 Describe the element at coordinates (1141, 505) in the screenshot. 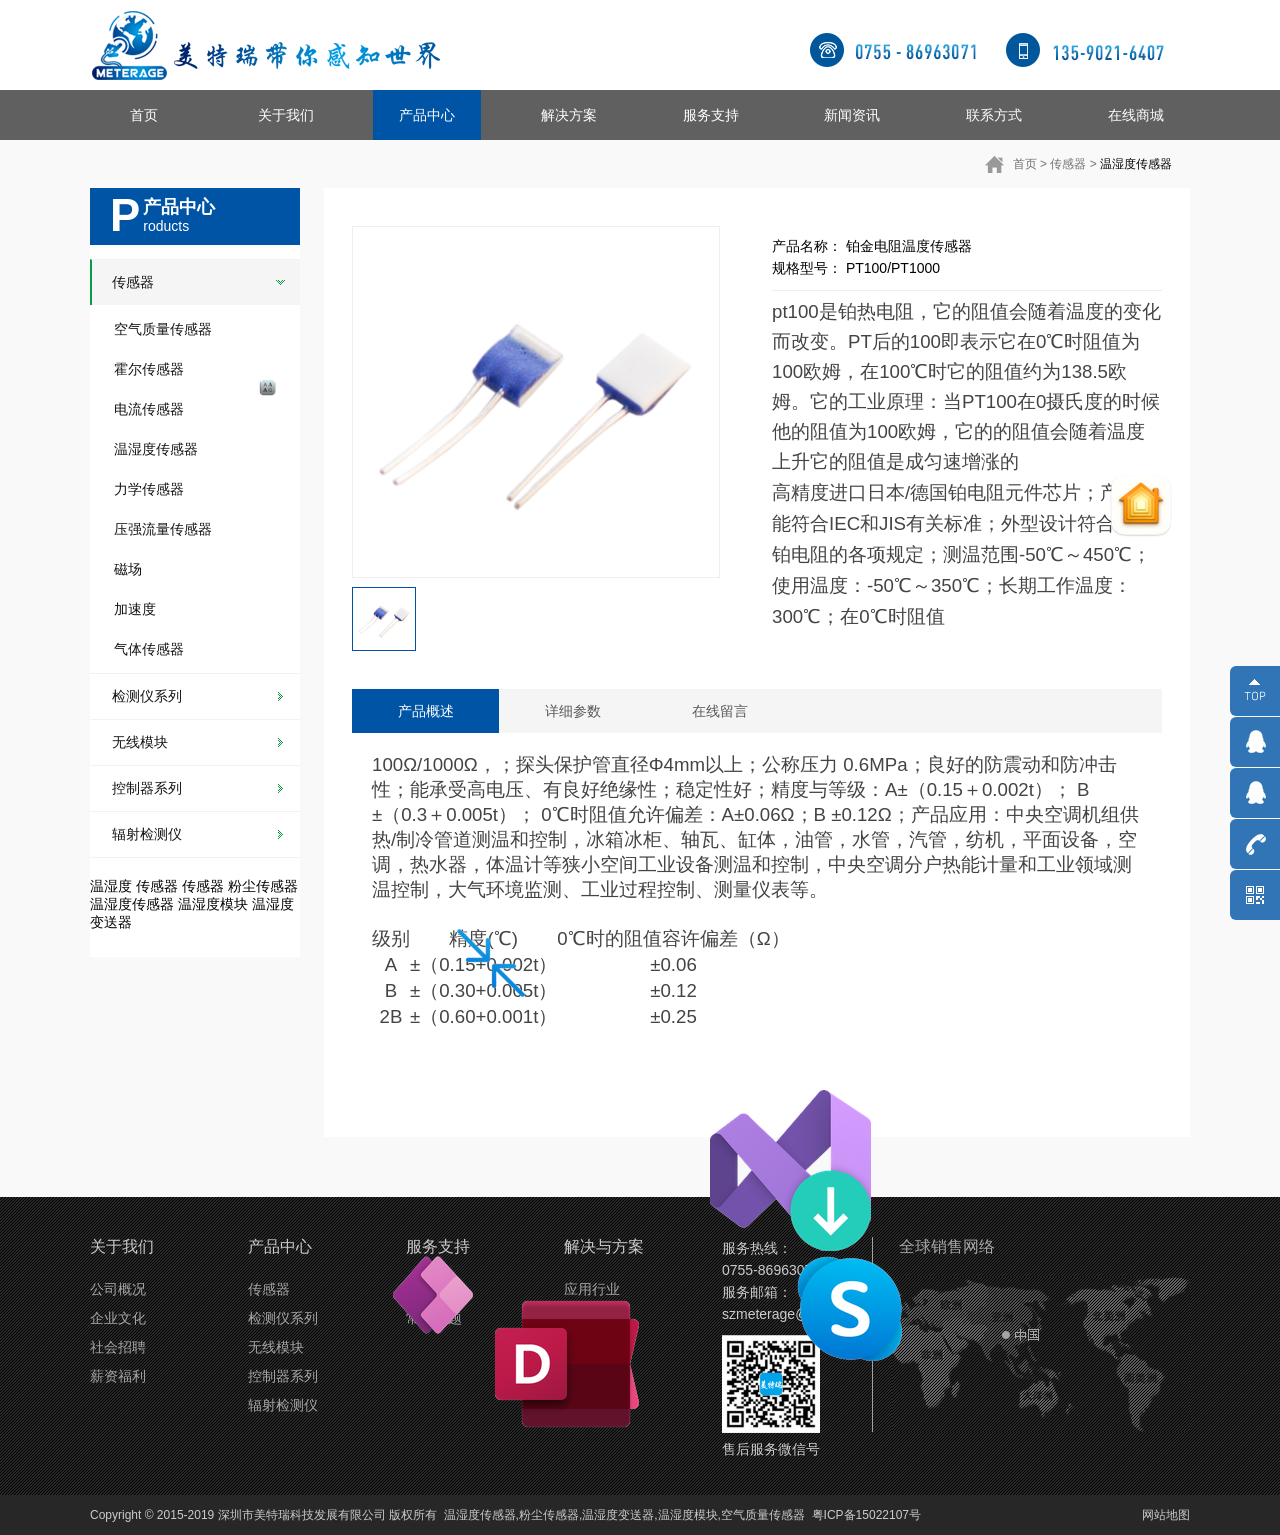

I see `open the Apple Home app` at that location.